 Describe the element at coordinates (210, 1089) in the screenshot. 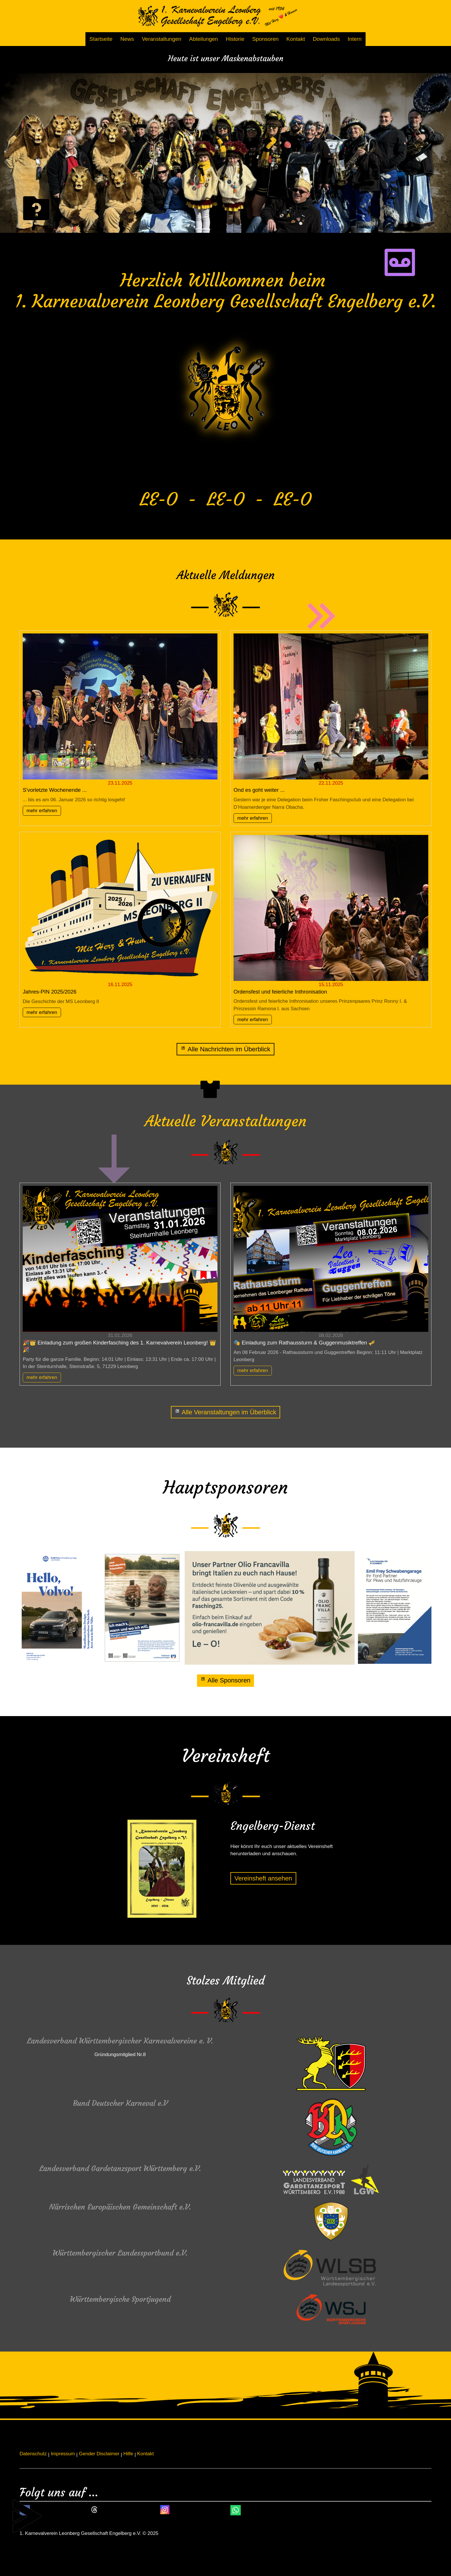

I see `browse clothing or apparel items` at that location.